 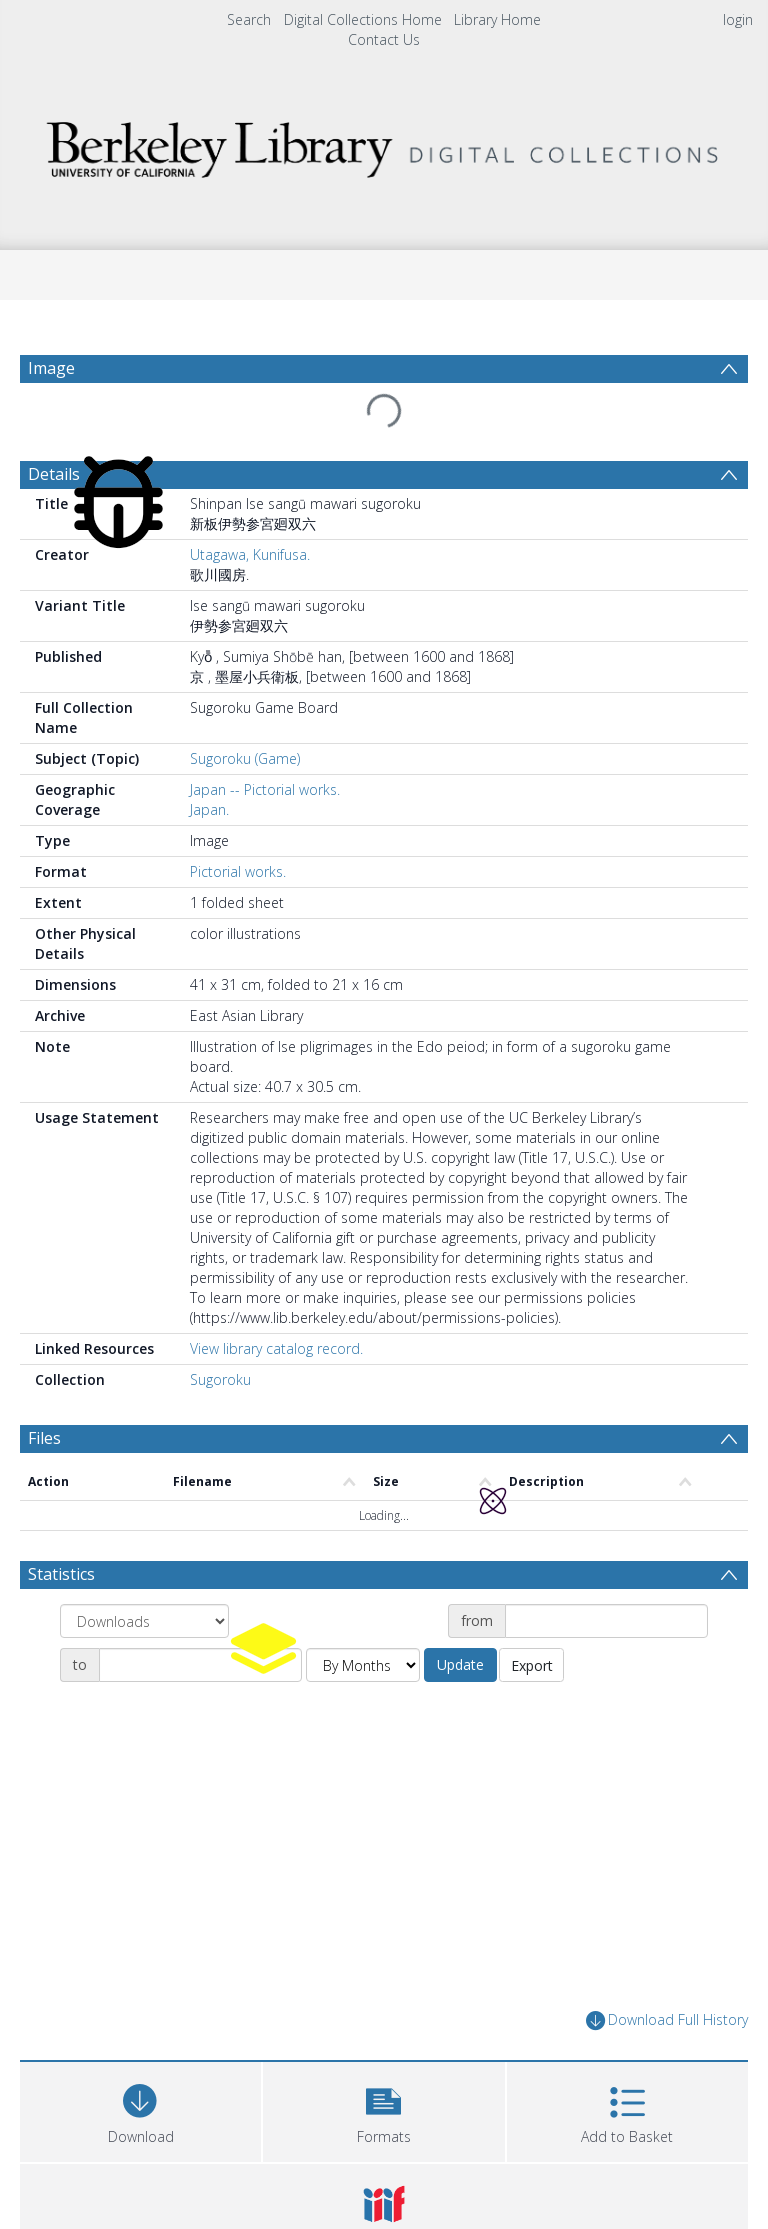 I want to click on view stacked layers or items, so click(x=263, y=1648).